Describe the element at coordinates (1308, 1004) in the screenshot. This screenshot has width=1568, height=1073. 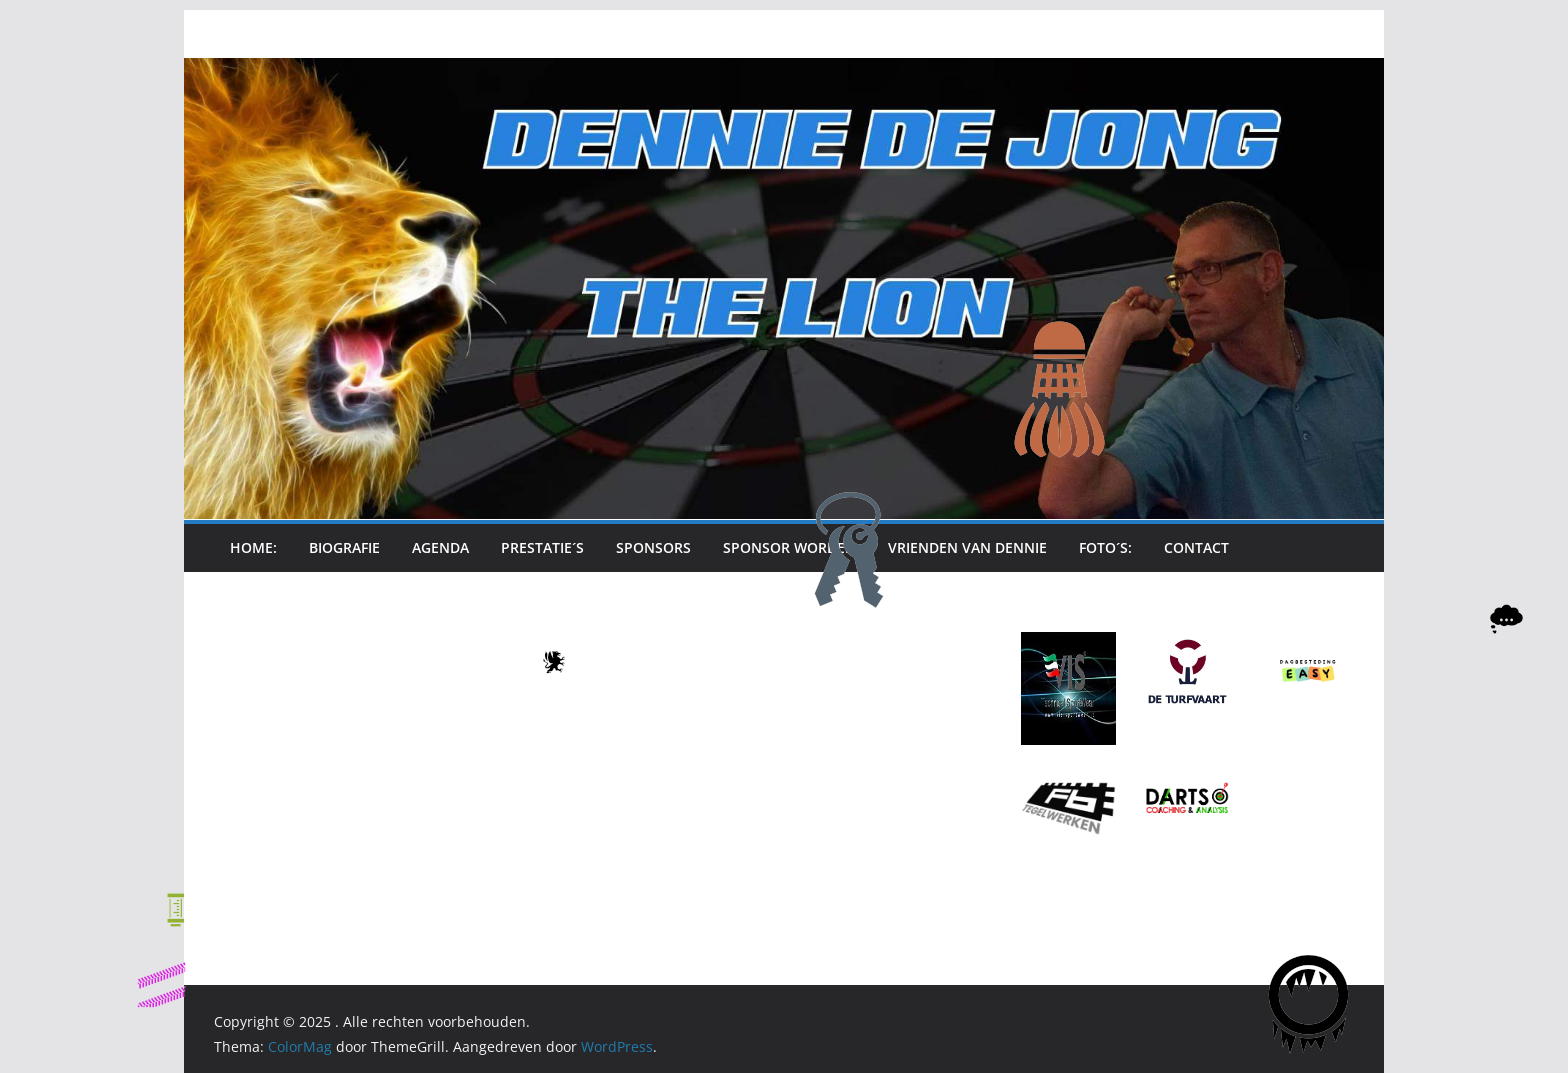
I see `equip a frost ring item` at that location.